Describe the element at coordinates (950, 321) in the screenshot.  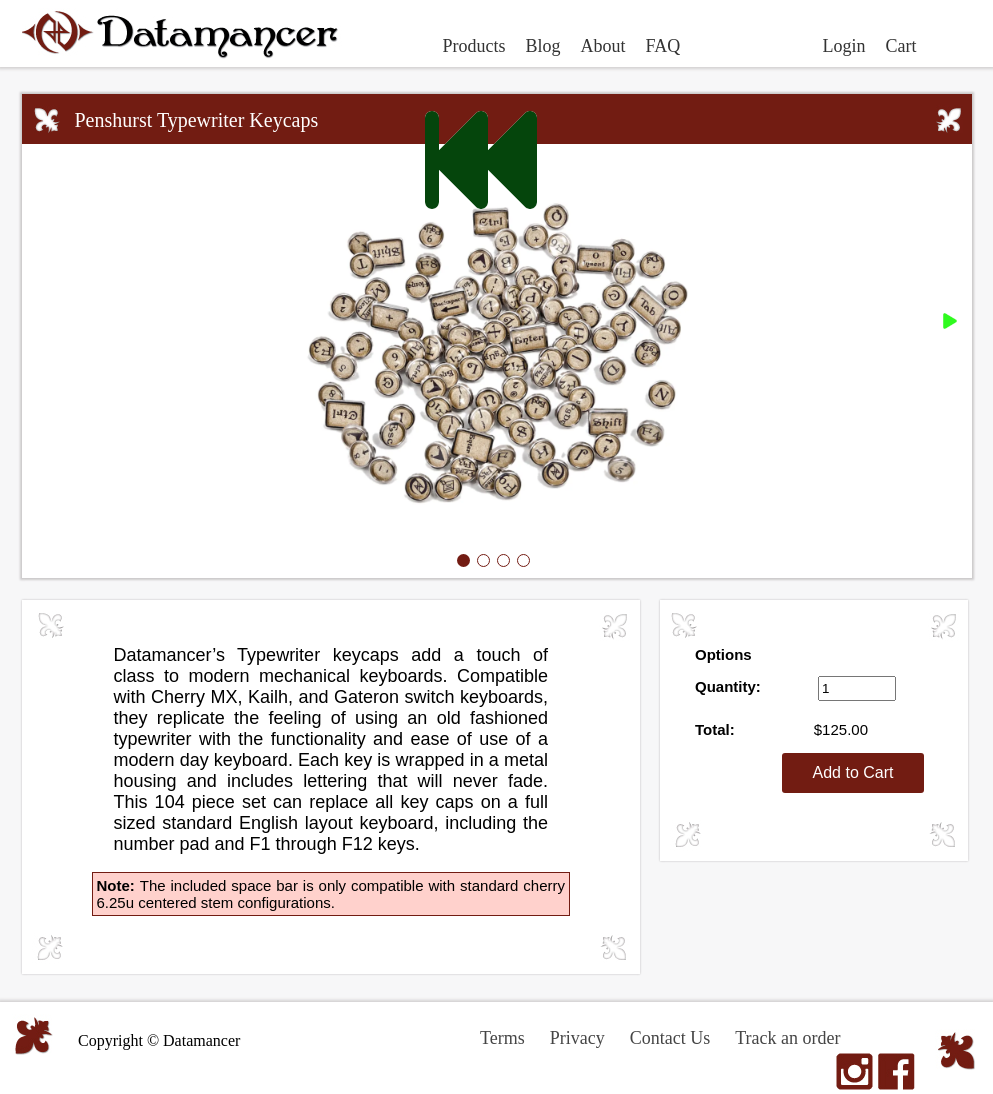
I see `play media or video content` at that location.